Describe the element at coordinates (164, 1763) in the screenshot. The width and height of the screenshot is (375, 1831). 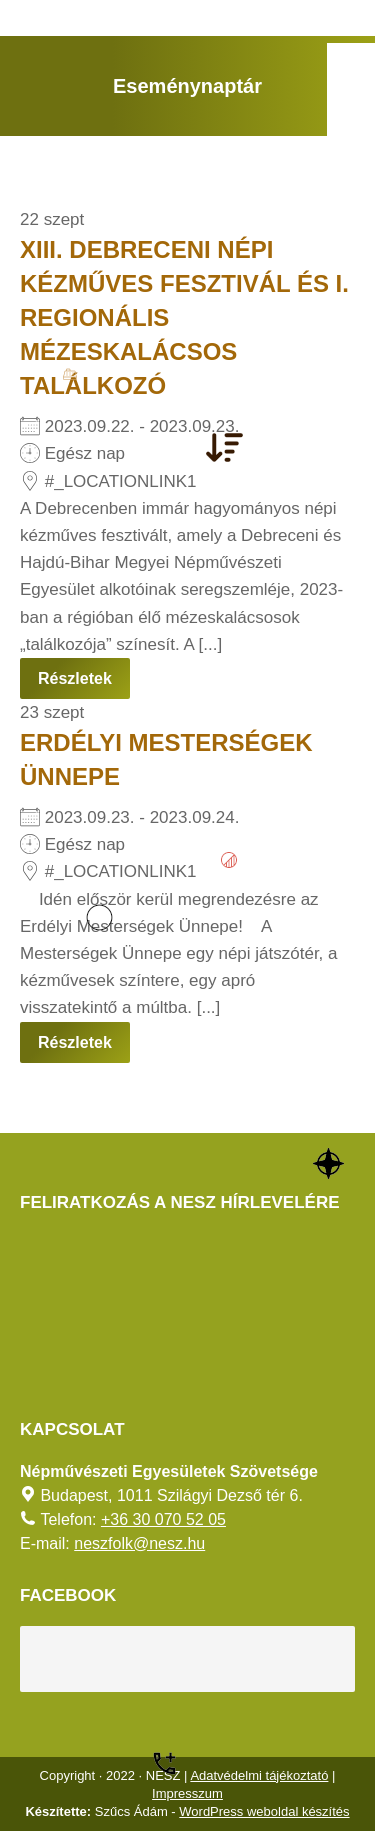
I see `add a new contact to your phone` at that location.